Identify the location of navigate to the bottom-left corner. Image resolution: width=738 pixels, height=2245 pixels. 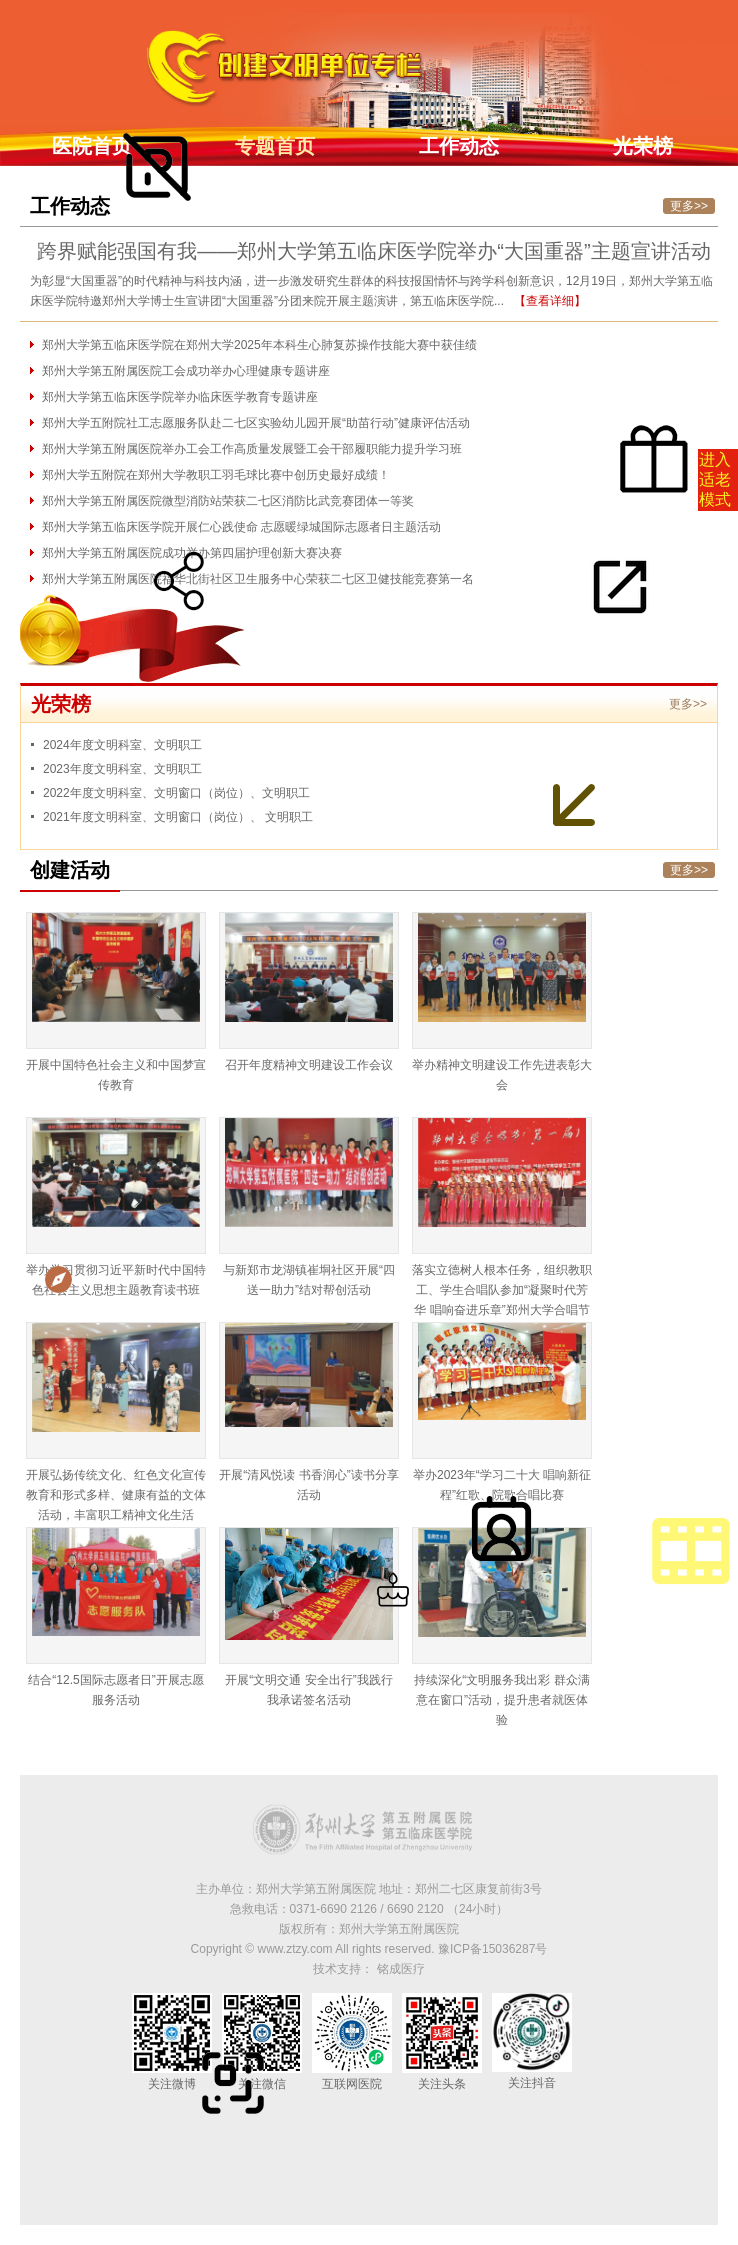
(574, 805).